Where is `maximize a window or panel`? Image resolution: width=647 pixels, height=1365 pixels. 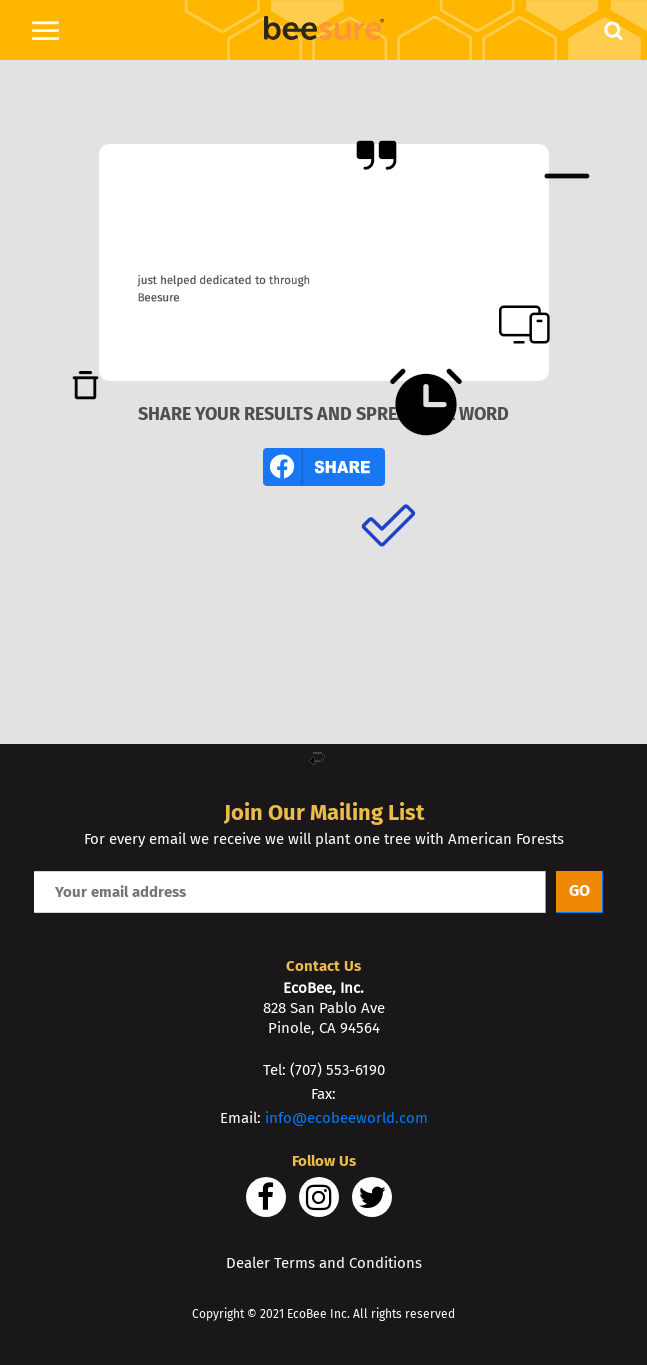
maximize a window or panel is located at coordinates (567, 196).